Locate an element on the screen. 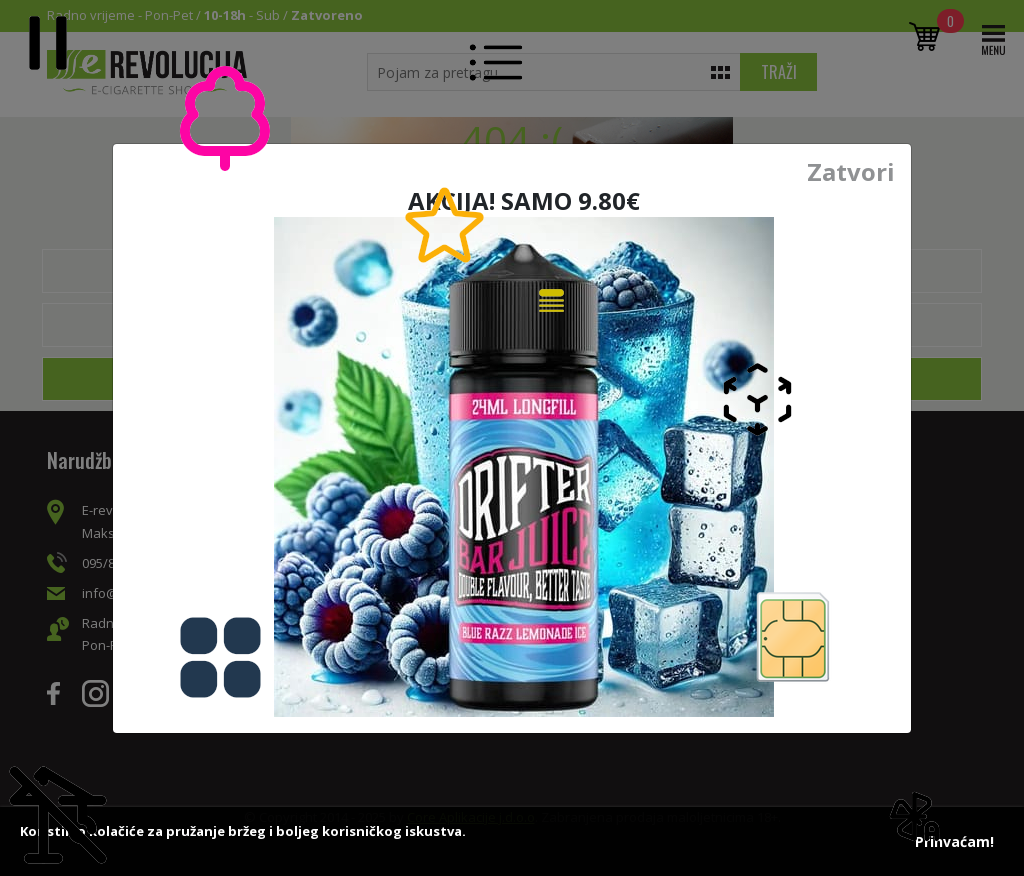  view items in grid layout is located at coordinates (220, 657).